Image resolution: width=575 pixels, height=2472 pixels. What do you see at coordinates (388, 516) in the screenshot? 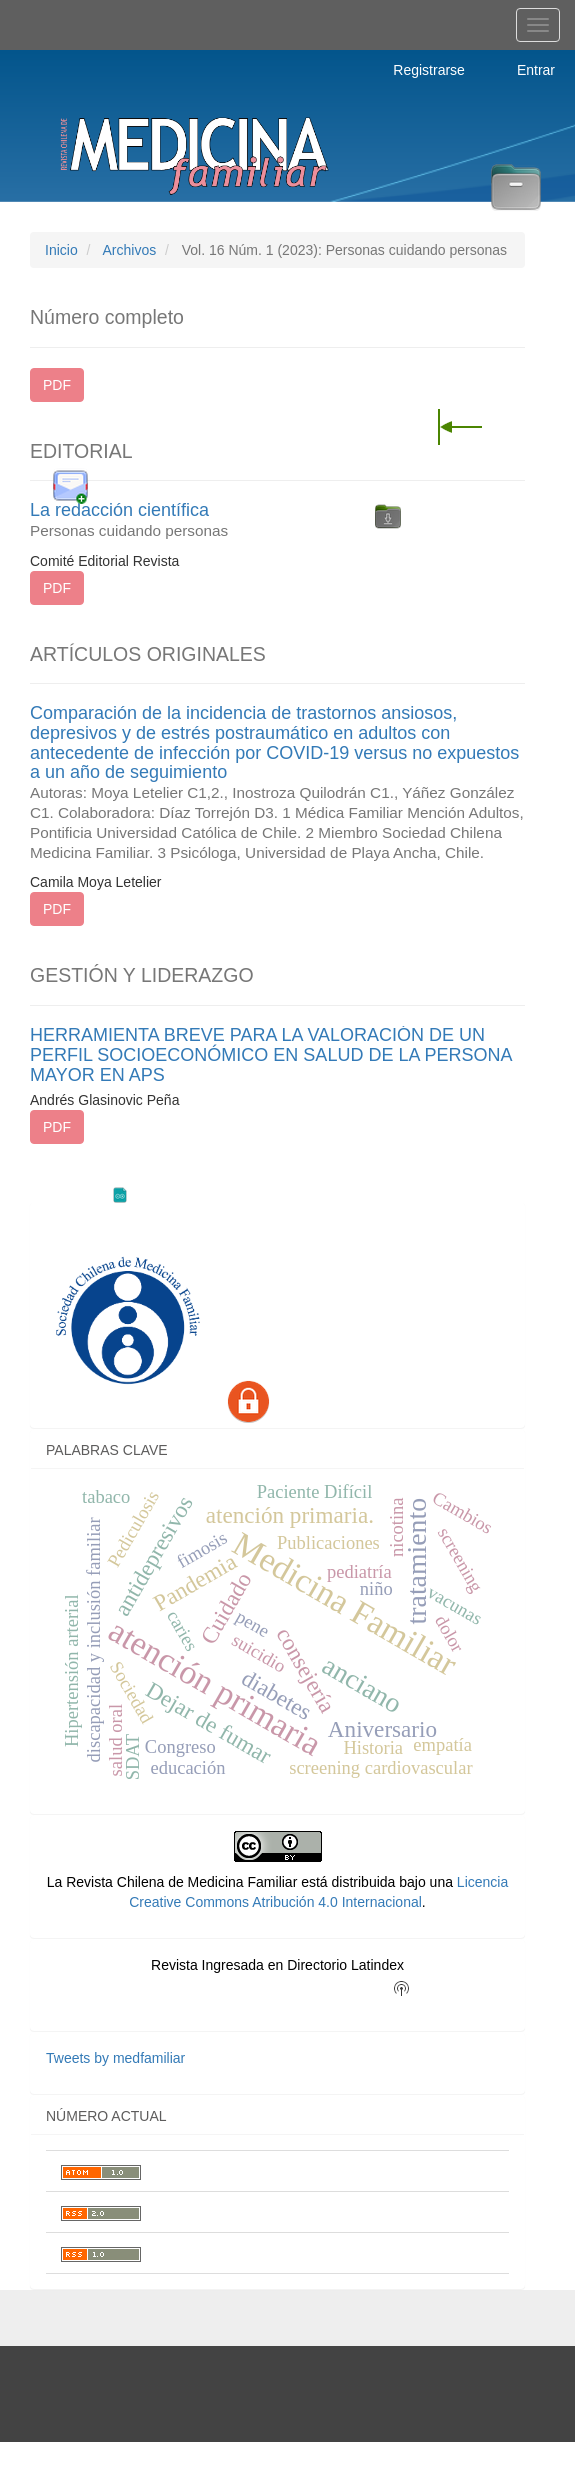
I see `access your downloads folder` at bounding box center [388, 516].